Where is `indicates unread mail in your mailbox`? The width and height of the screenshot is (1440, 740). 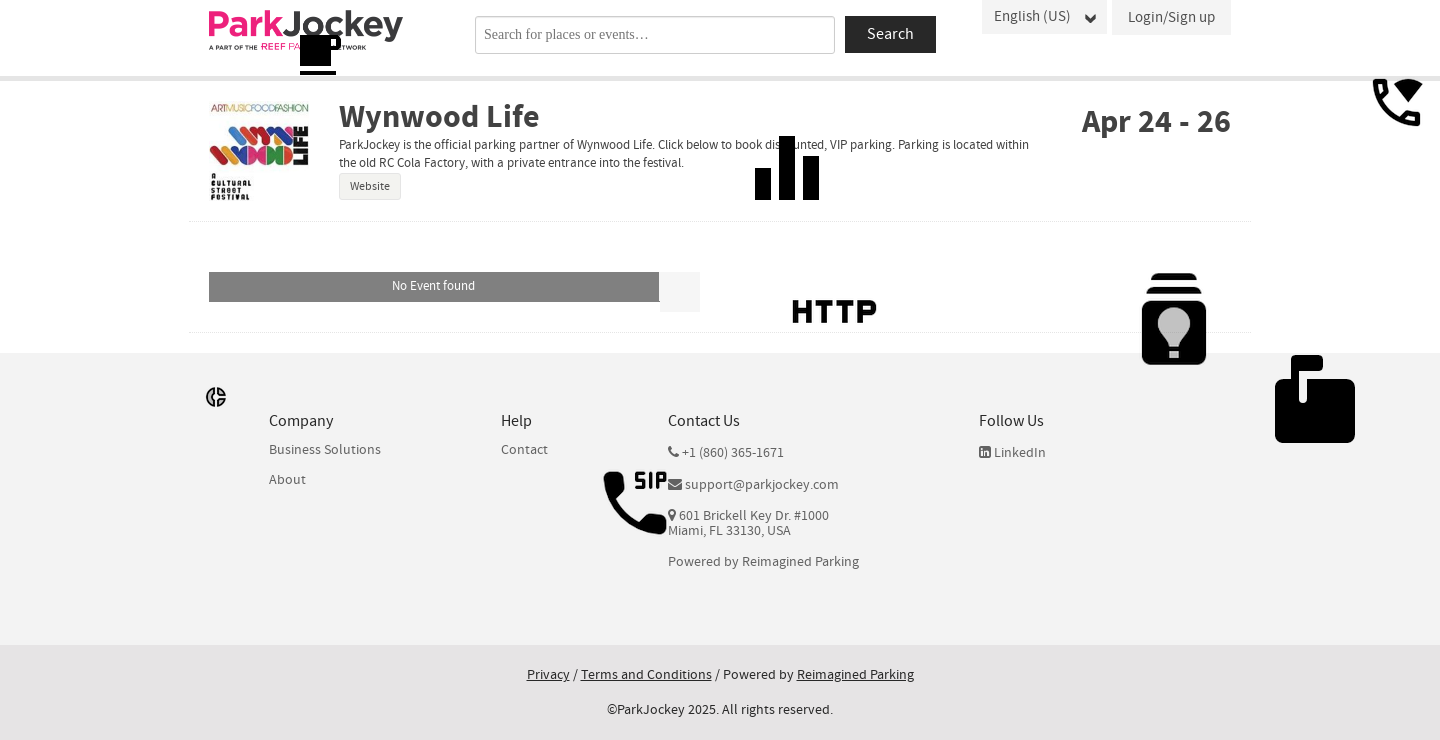
indicates unread mail in your mailbox is located at coordinates (1315, 403).